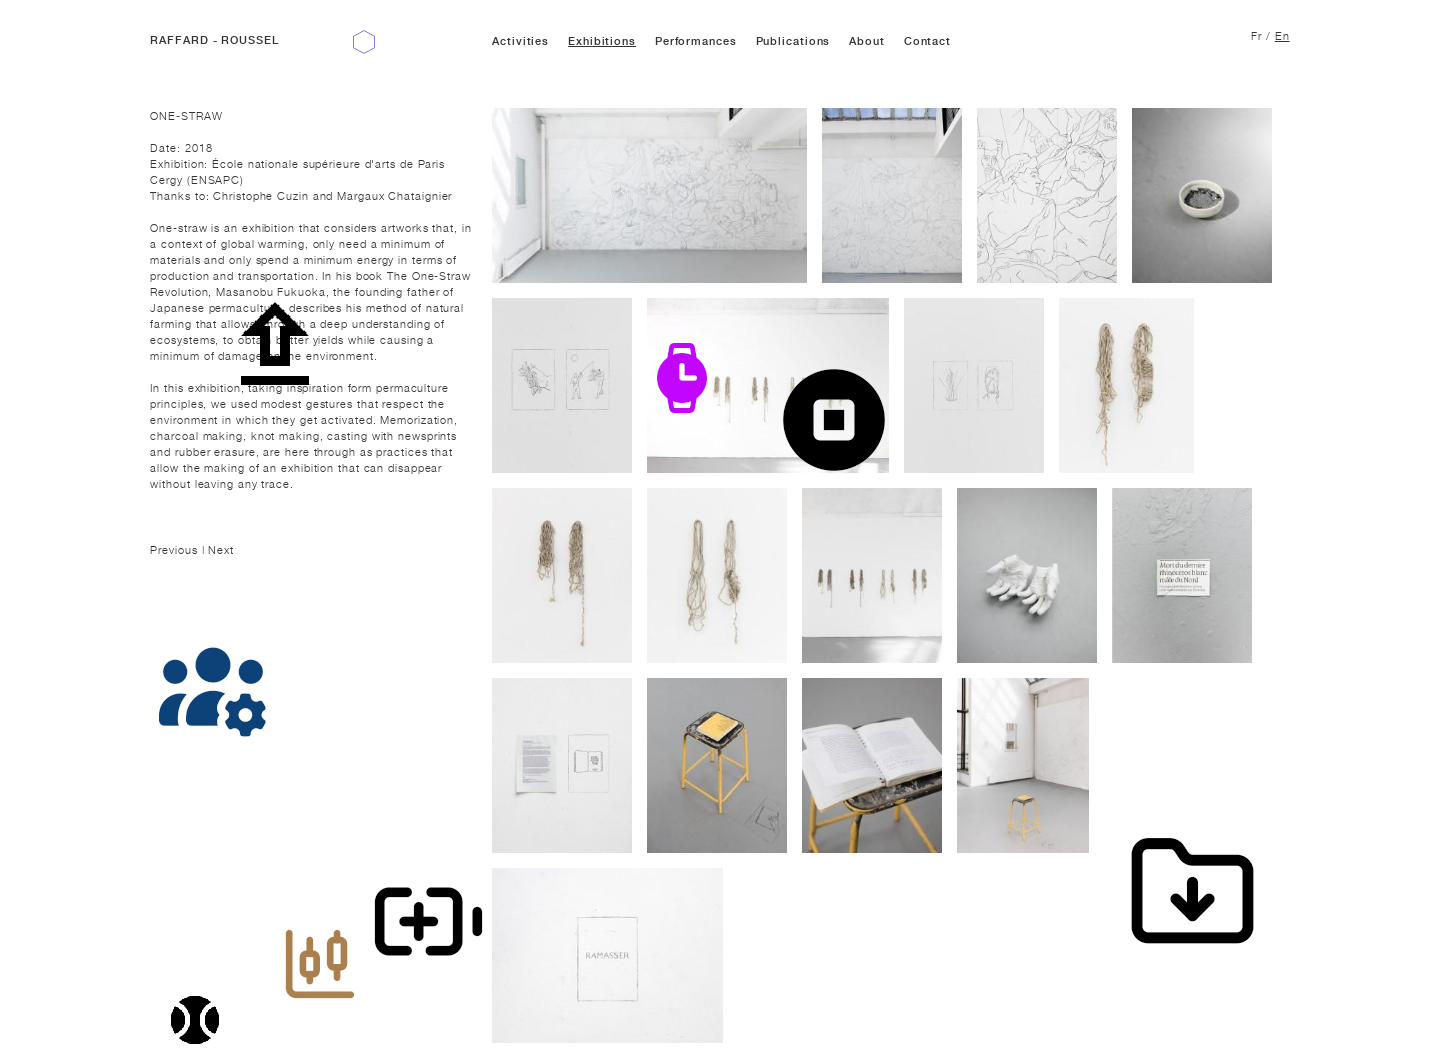 The height and width of the screenshot is (1058, 1440). Describe the element at coordinates (834, 420) in the screenshot. I see `stop media playback` at that location.